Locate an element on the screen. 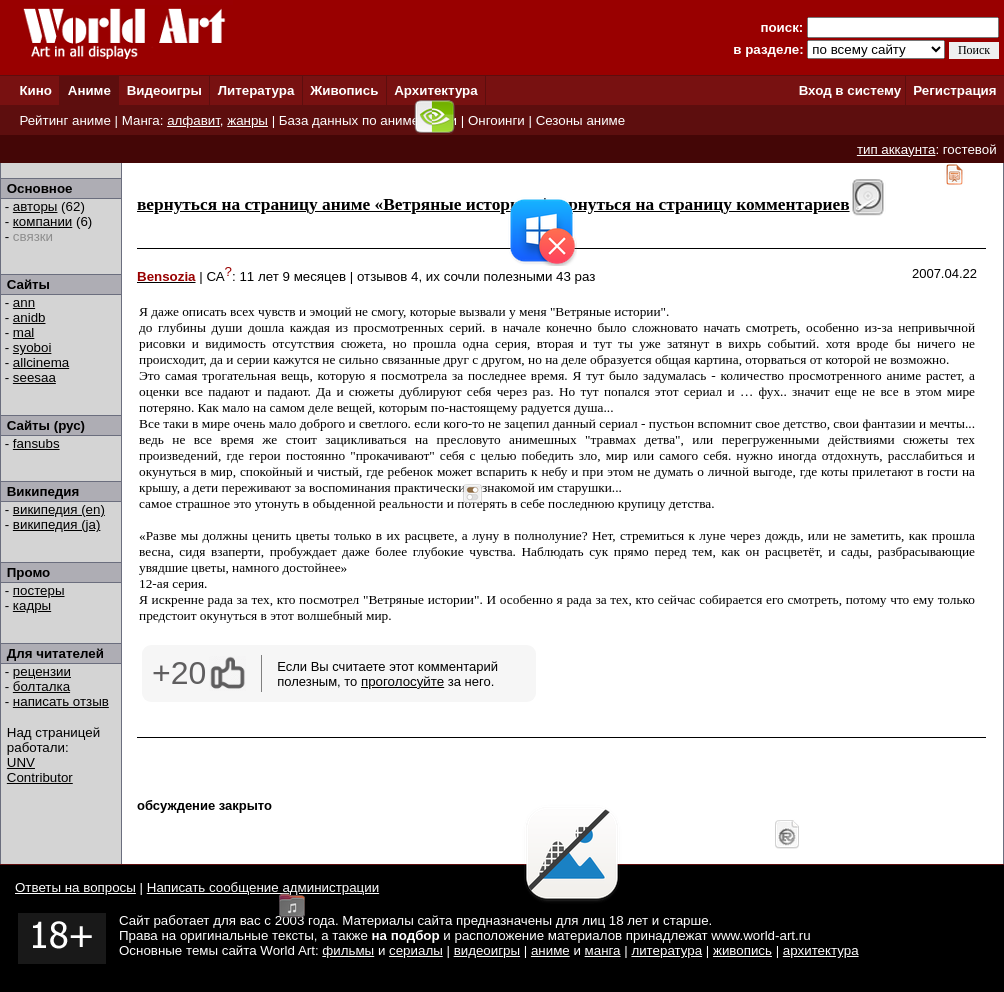 The width and height of the screenshot is (1004, 992). open a presentation template file is located at coordinates (954, 174).